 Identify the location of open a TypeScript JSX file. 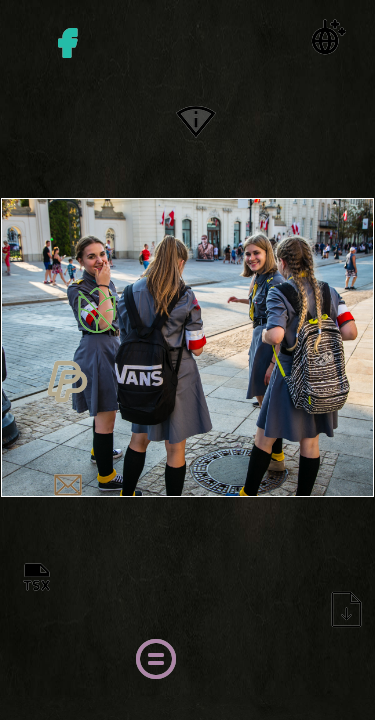
(37, 578).